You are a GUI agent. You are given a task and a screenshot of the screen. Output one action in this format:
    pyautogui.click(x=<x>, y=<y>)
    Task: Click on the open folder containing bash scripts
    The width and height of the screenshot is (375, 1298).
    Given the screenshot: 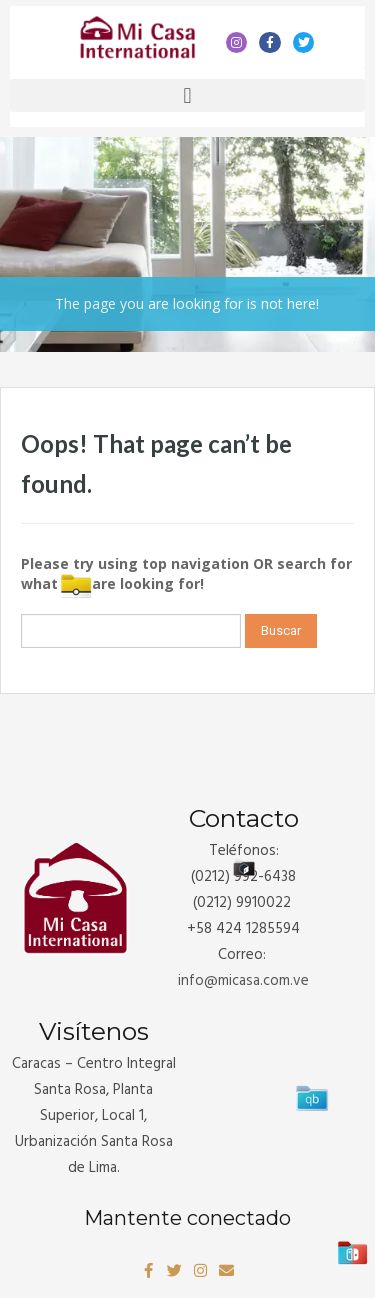 What is the action you would take?
    pyautogui.click(x=244, y=868)
    